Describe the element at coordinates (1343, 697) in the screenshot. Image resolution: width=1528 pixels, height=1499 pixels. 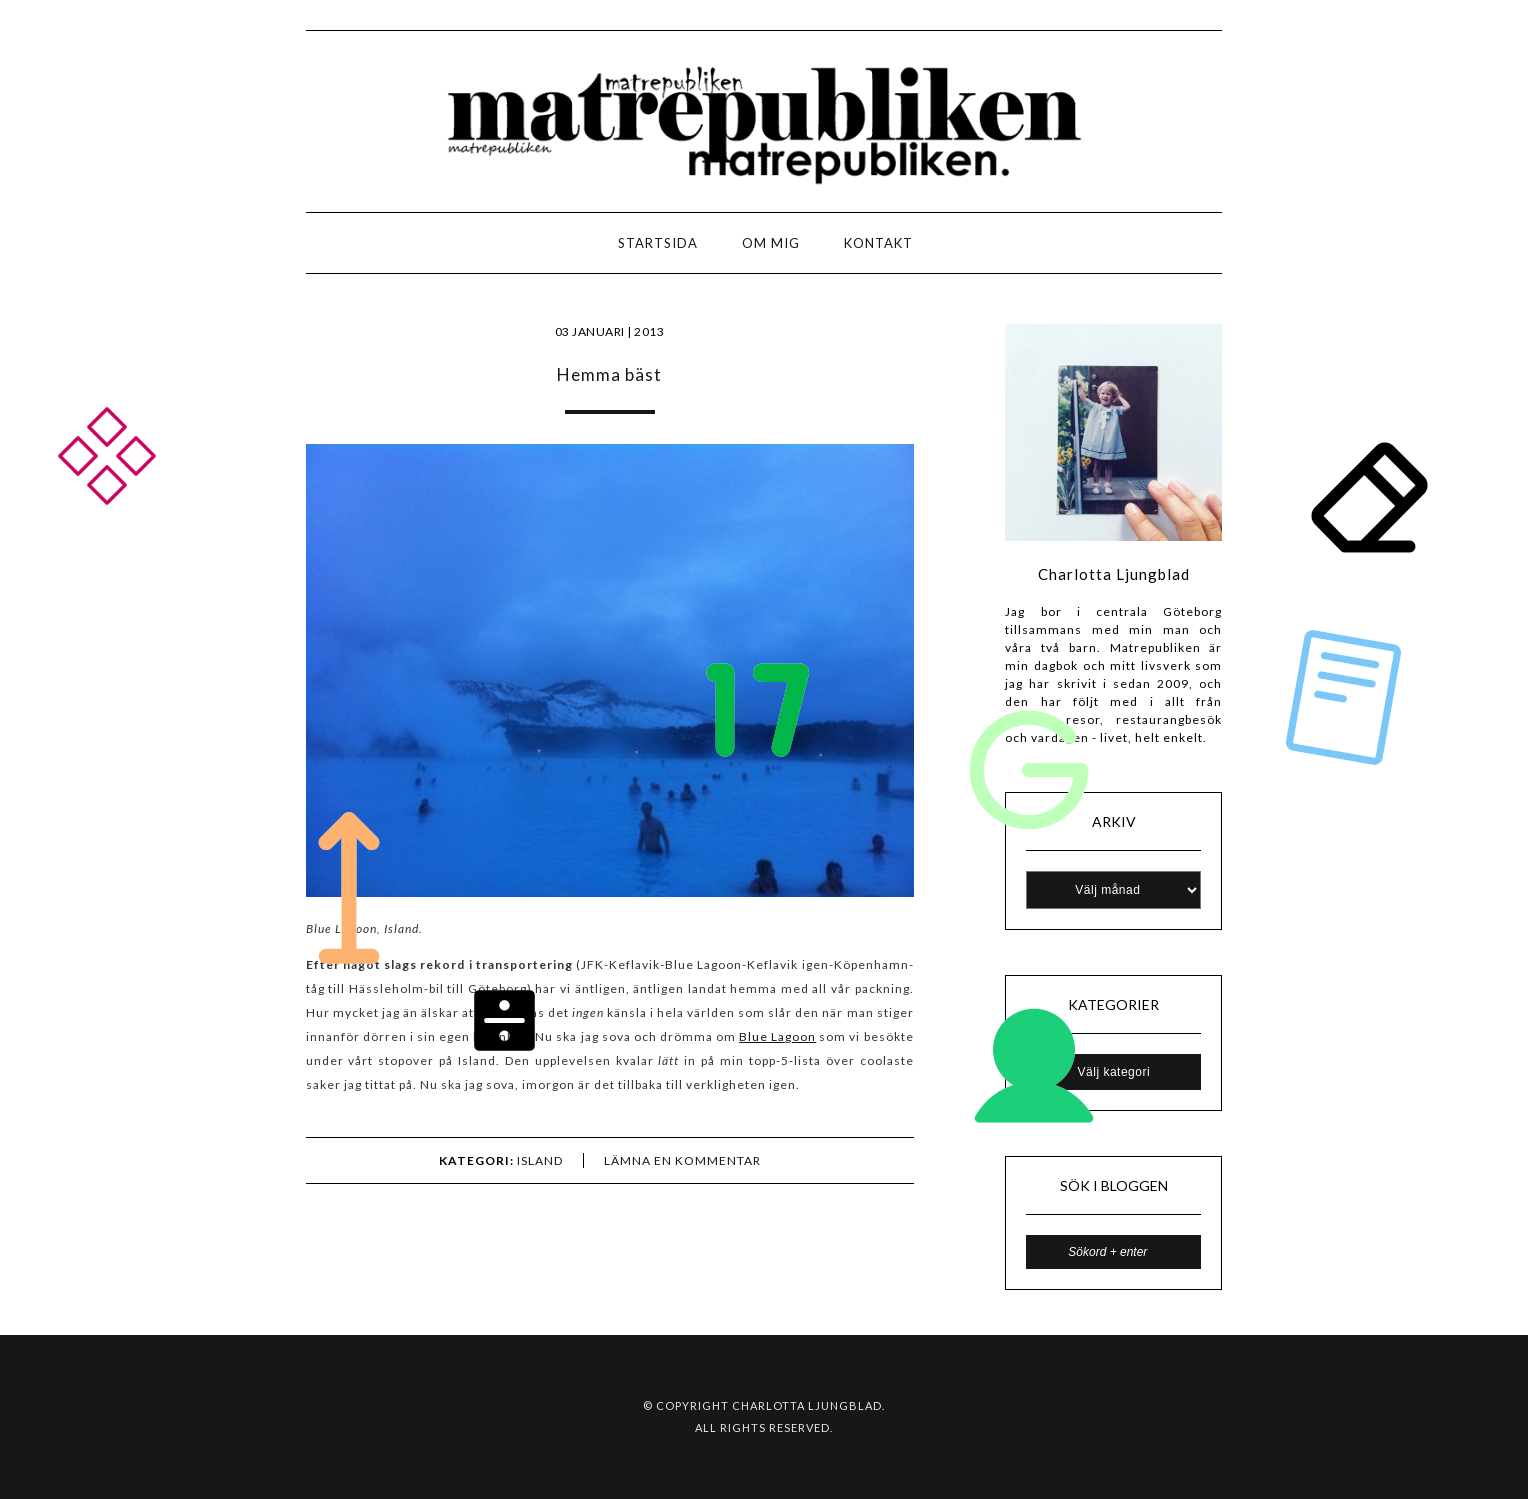
I see `view your resume or CV` at that location.